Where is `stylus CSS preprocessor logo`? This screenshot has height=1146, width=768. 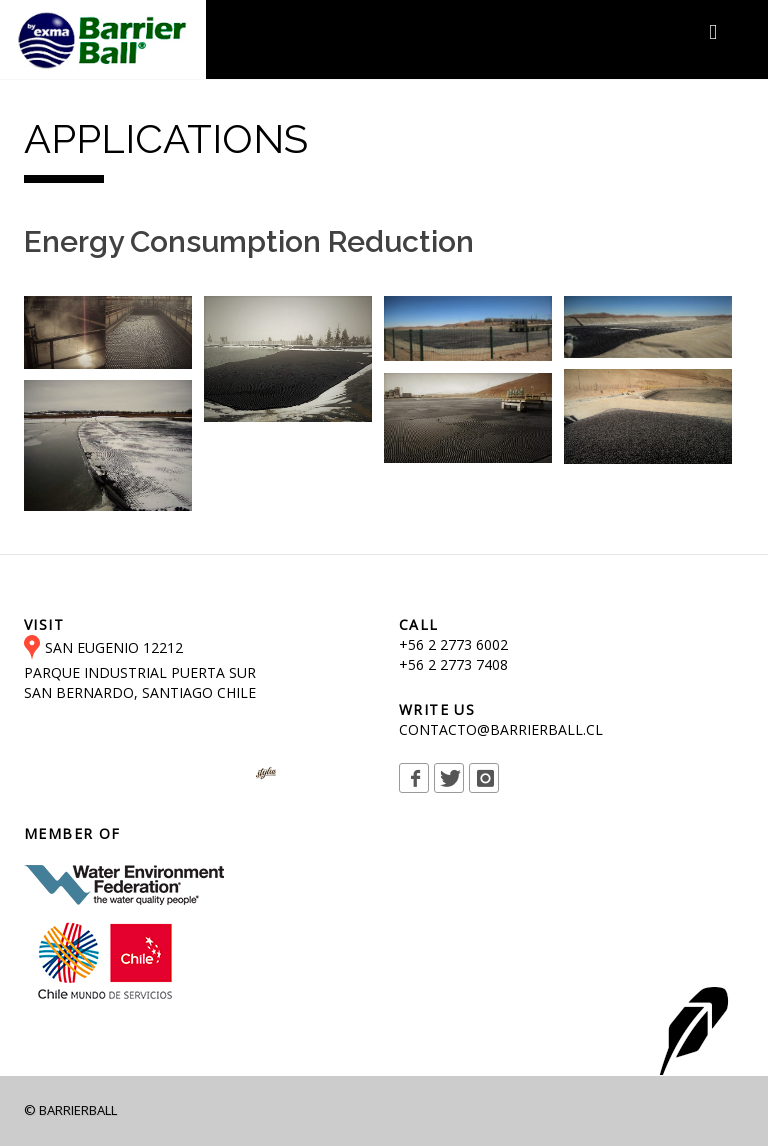 stylus CSS preprocessor logo is located at coordinates (266, 773).